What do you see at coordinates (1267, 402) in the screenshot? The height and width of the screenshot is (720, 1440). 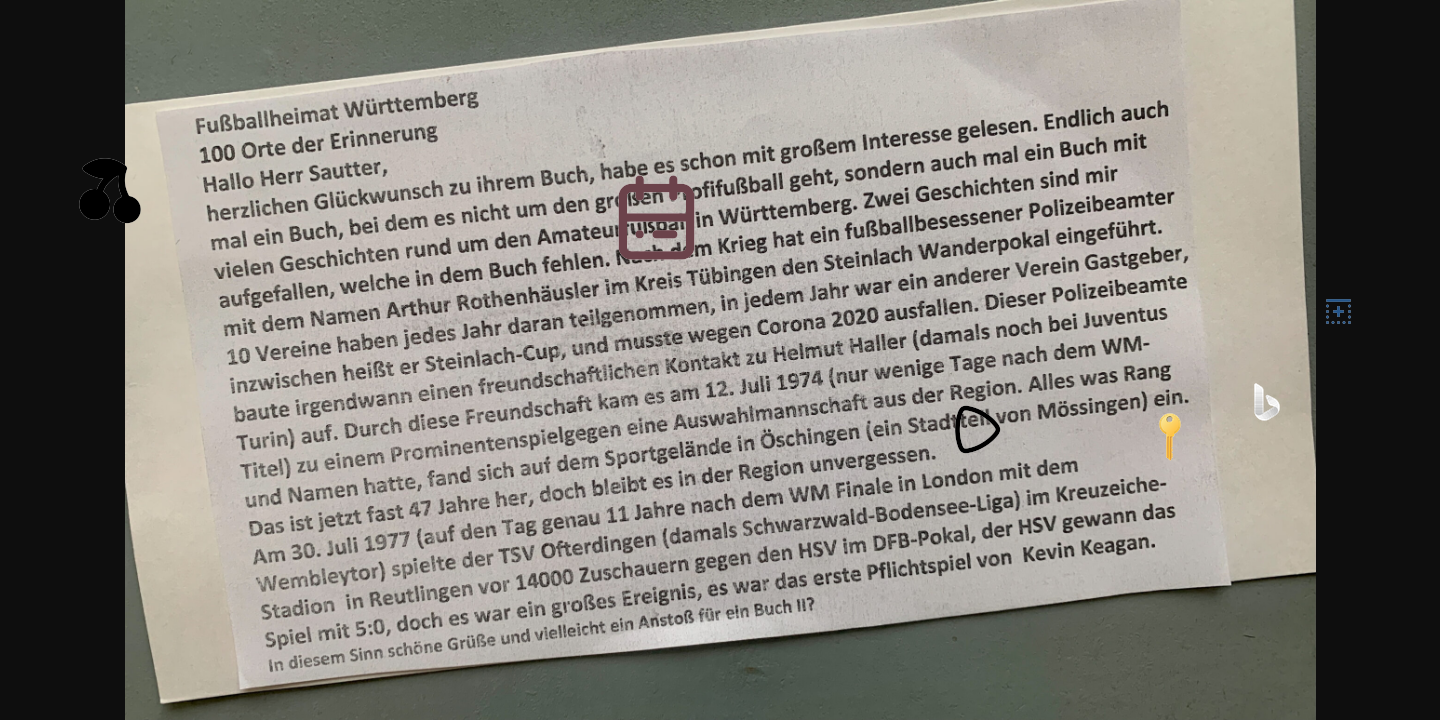 I see `open microsoft bing search app` at bounding box center [1267, 402].